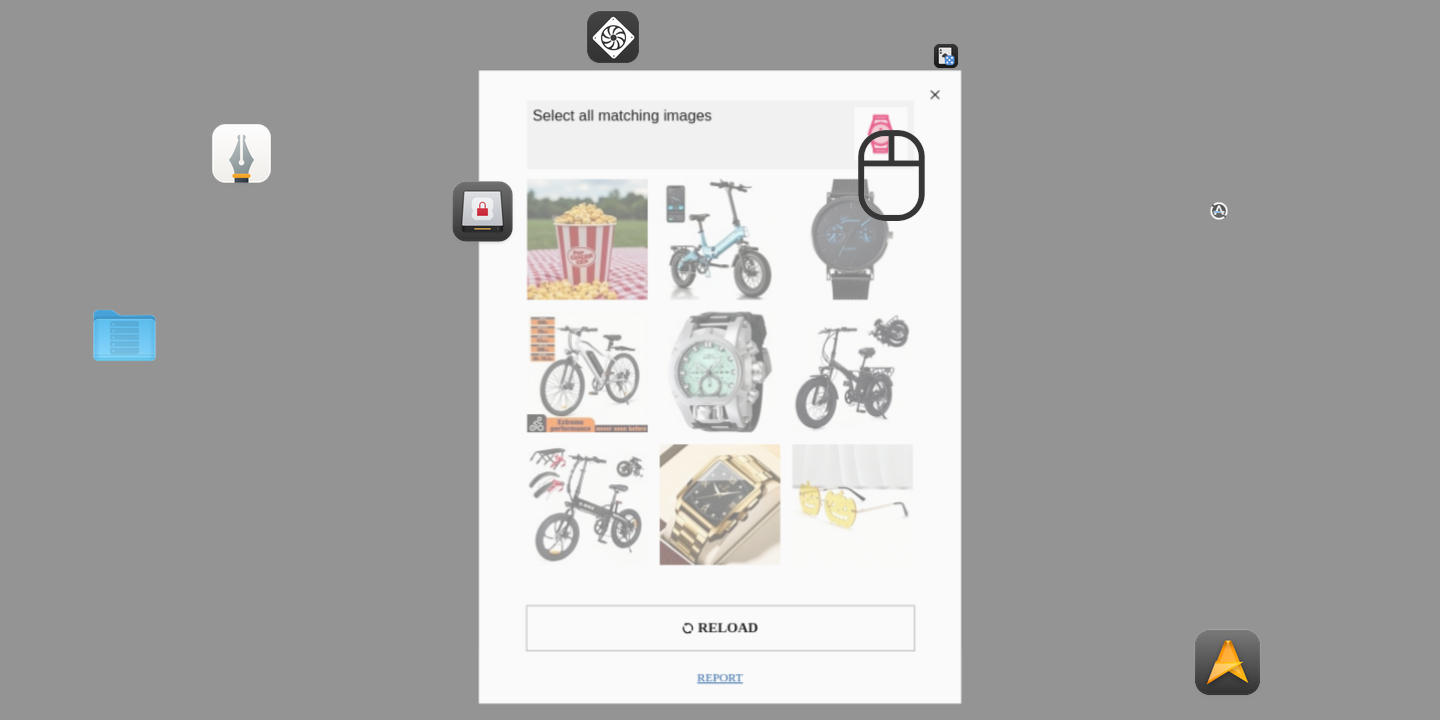 The width and height of the screenshot is (1440, 720). Describe the element at coordinates (241, 153) in the screenshot. I see `open words document editor` at that location.